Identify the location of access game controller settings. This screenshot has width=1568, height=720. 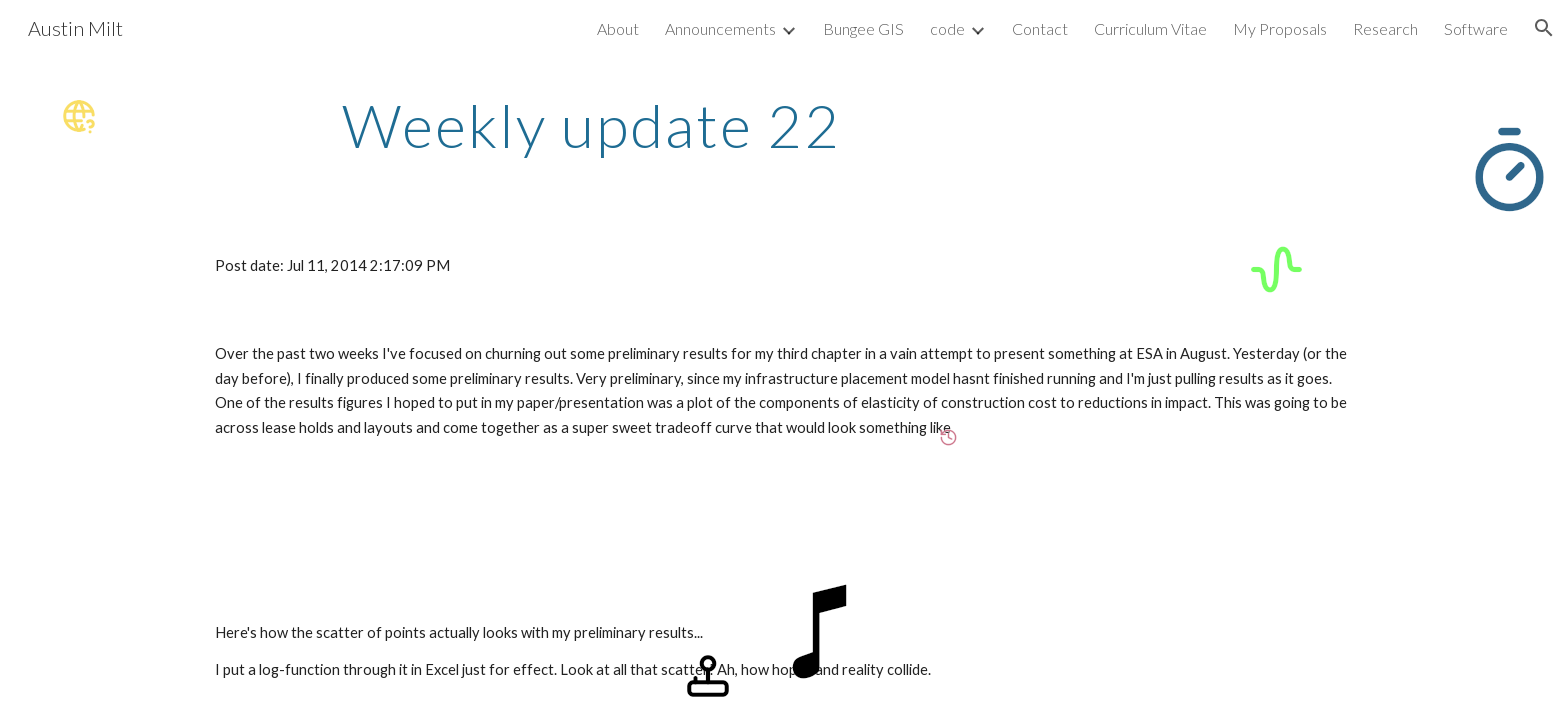
(708, 676).